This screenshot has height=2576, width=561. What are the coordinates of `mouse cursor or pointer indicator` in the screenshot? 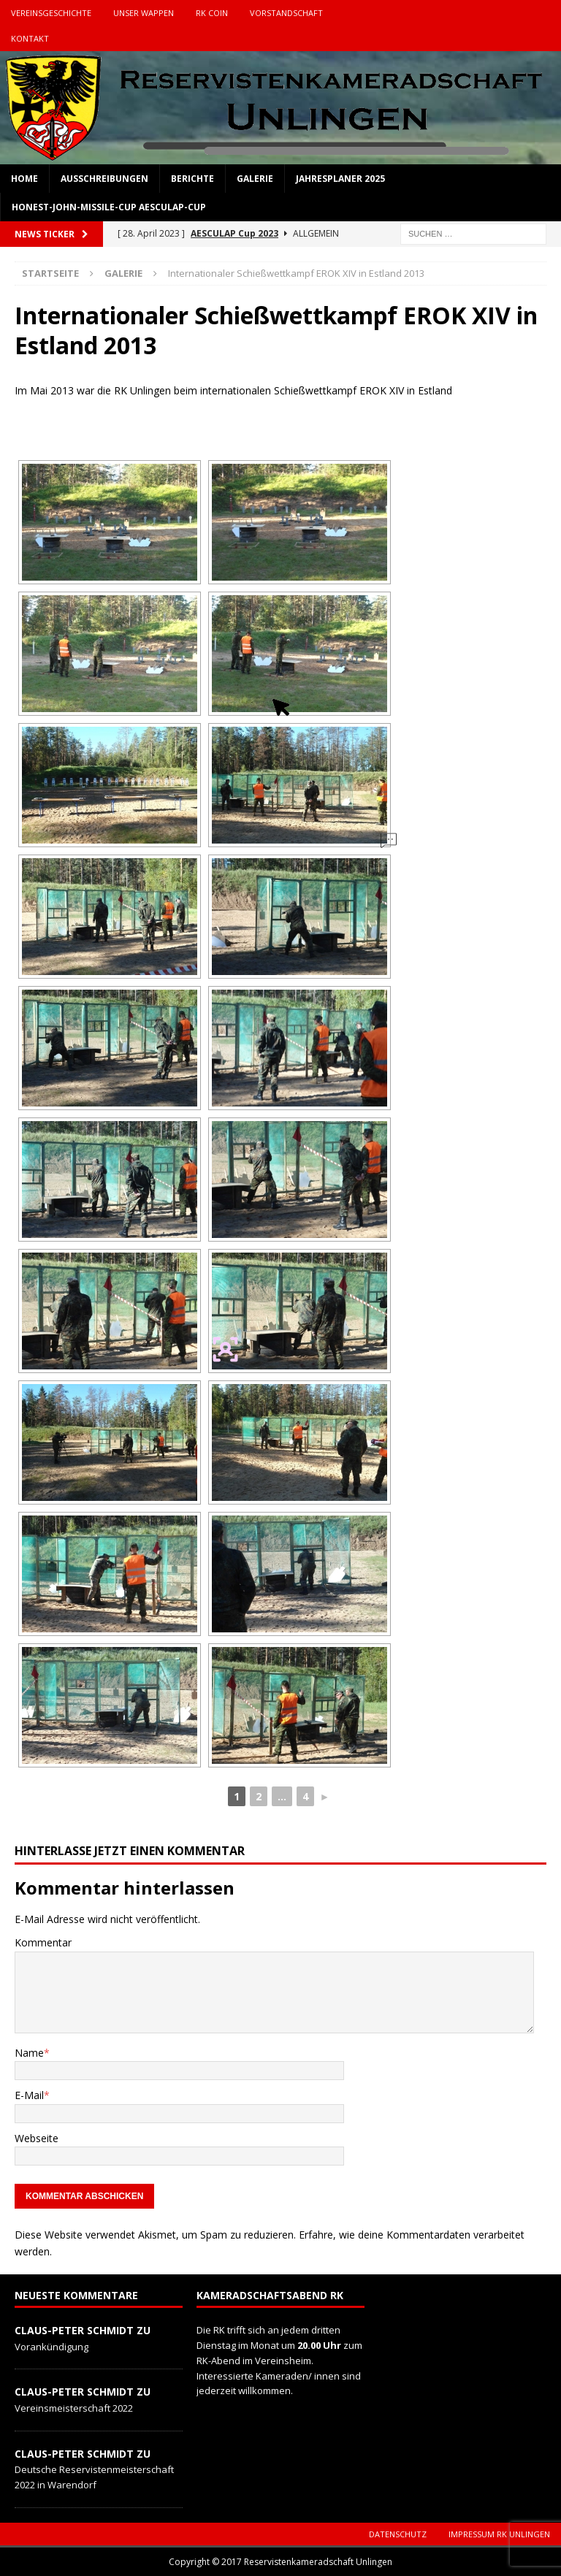 It's located at (280, 707).